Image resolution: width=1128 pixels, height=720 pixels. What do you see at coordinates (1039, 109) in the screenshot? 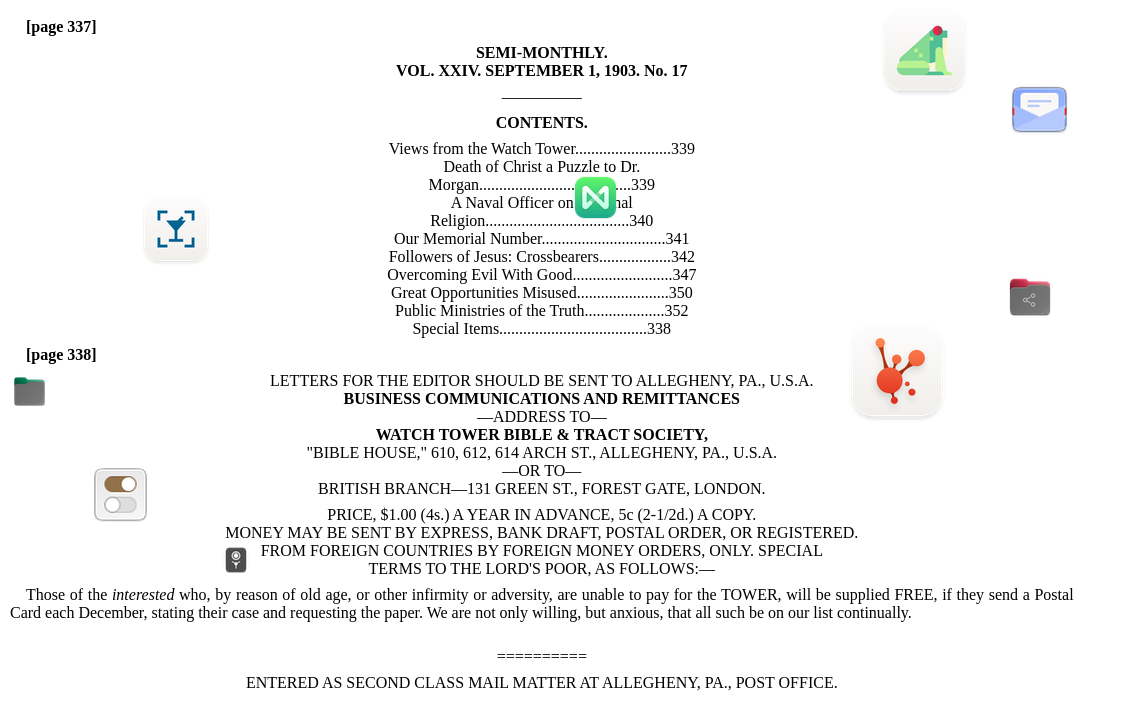
I see `open the mail application` at bounding box center [1039, 109].